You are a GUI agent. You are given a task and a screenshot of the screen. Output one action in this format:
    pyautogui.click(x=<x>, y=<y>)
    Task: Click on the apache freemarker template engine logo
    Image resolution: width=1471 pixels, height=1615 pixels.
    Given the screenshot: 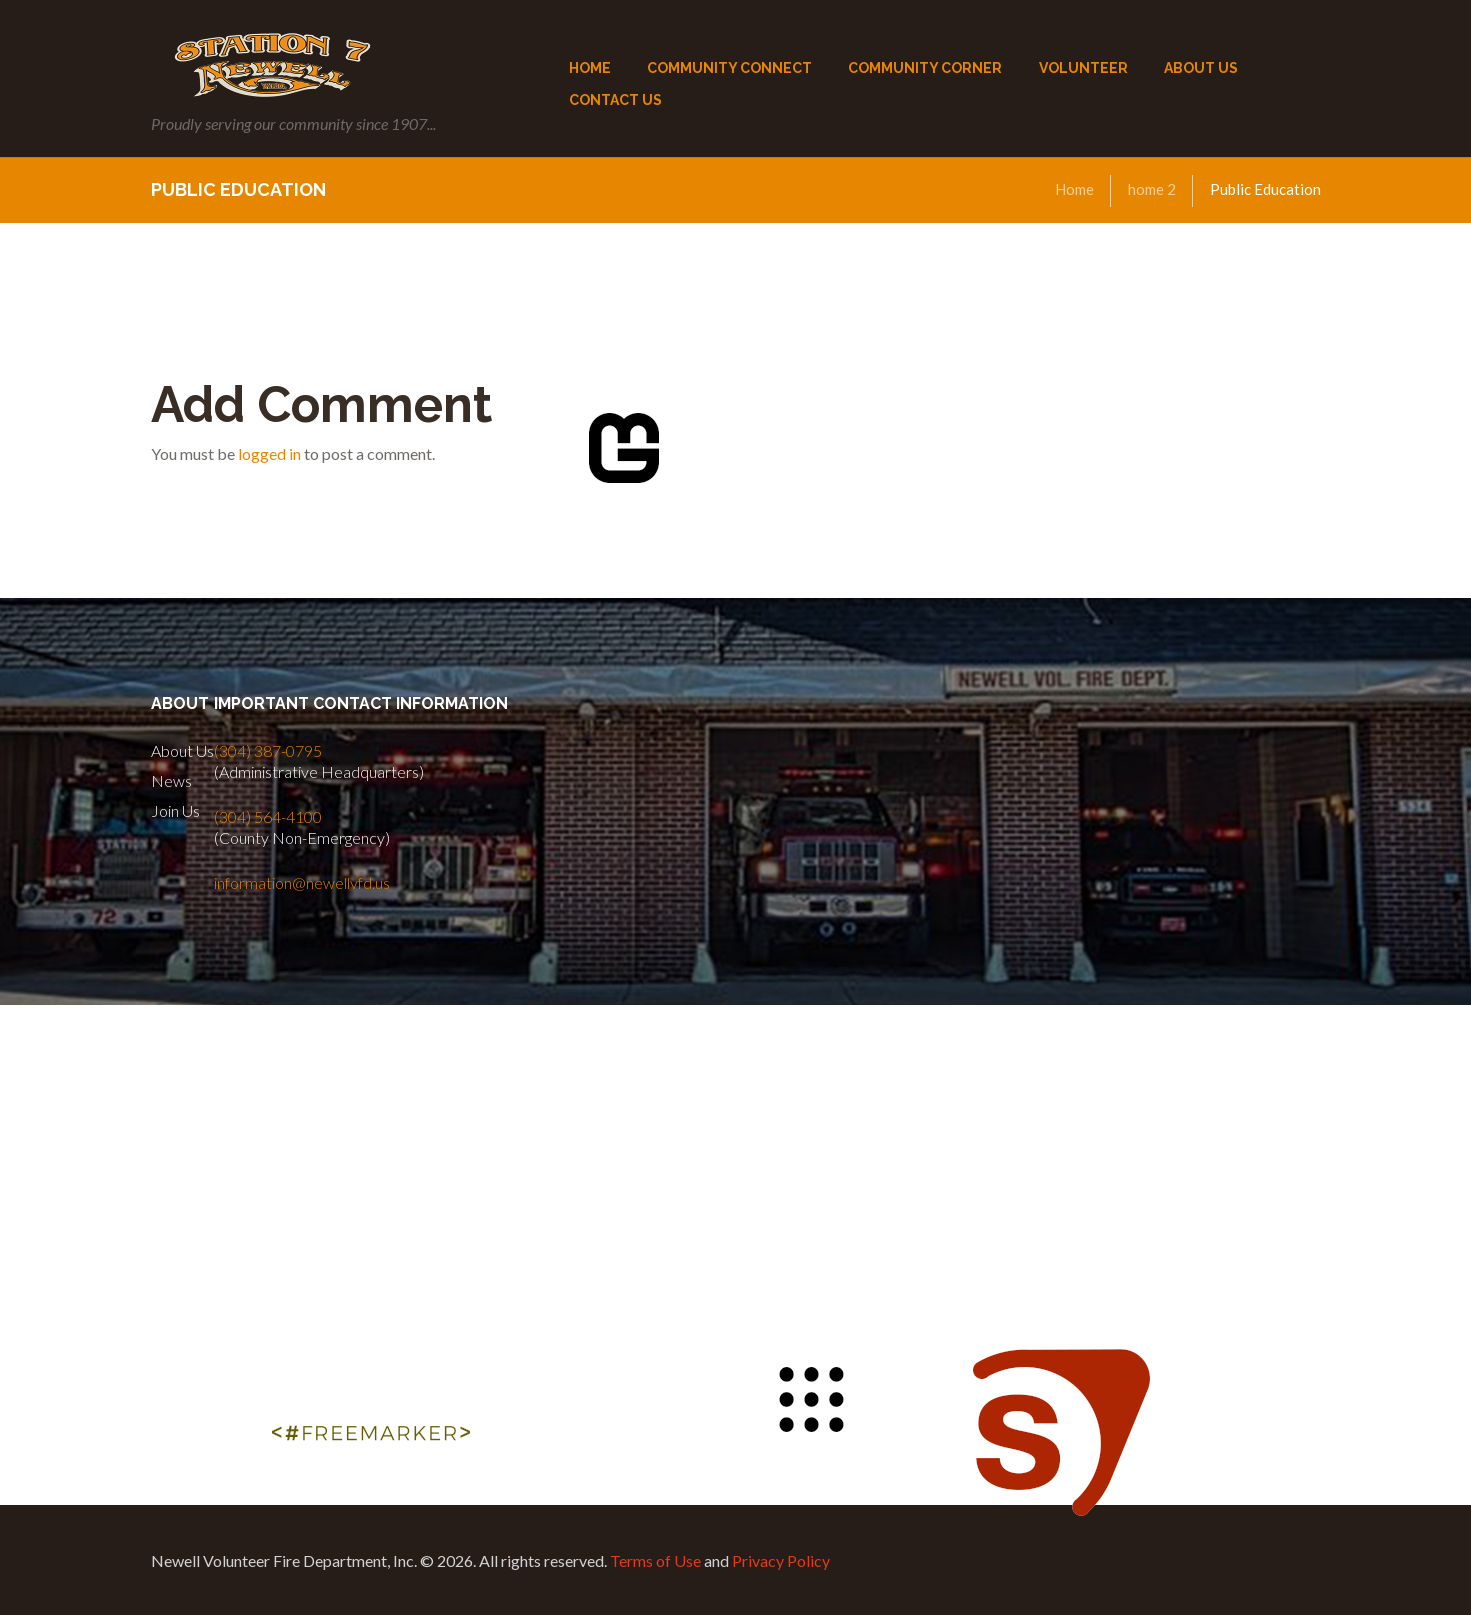 What is the action you would take?
    pyautogui.click(x=371, y=1433)
    